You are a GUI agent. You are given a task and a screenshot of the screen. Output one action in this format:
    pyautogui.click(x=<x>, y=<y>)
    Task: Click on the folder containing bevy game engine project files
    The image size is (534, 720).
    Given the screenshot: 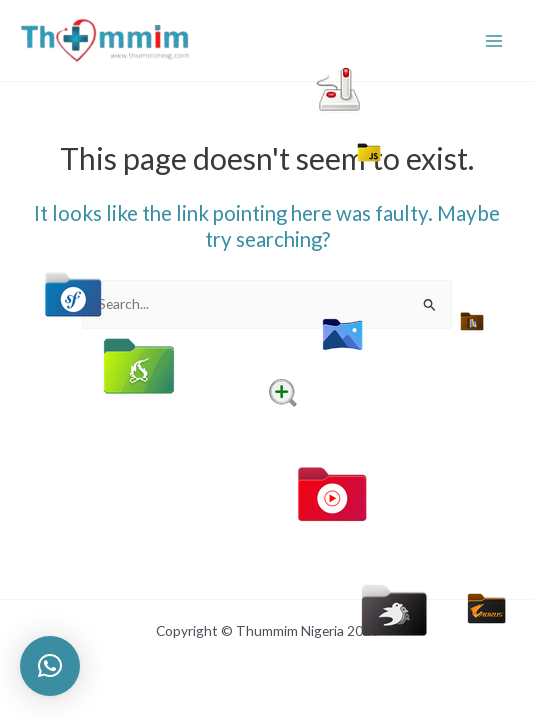 What is the action you would take?
    pyautogui.click(x=394, y=612)
    